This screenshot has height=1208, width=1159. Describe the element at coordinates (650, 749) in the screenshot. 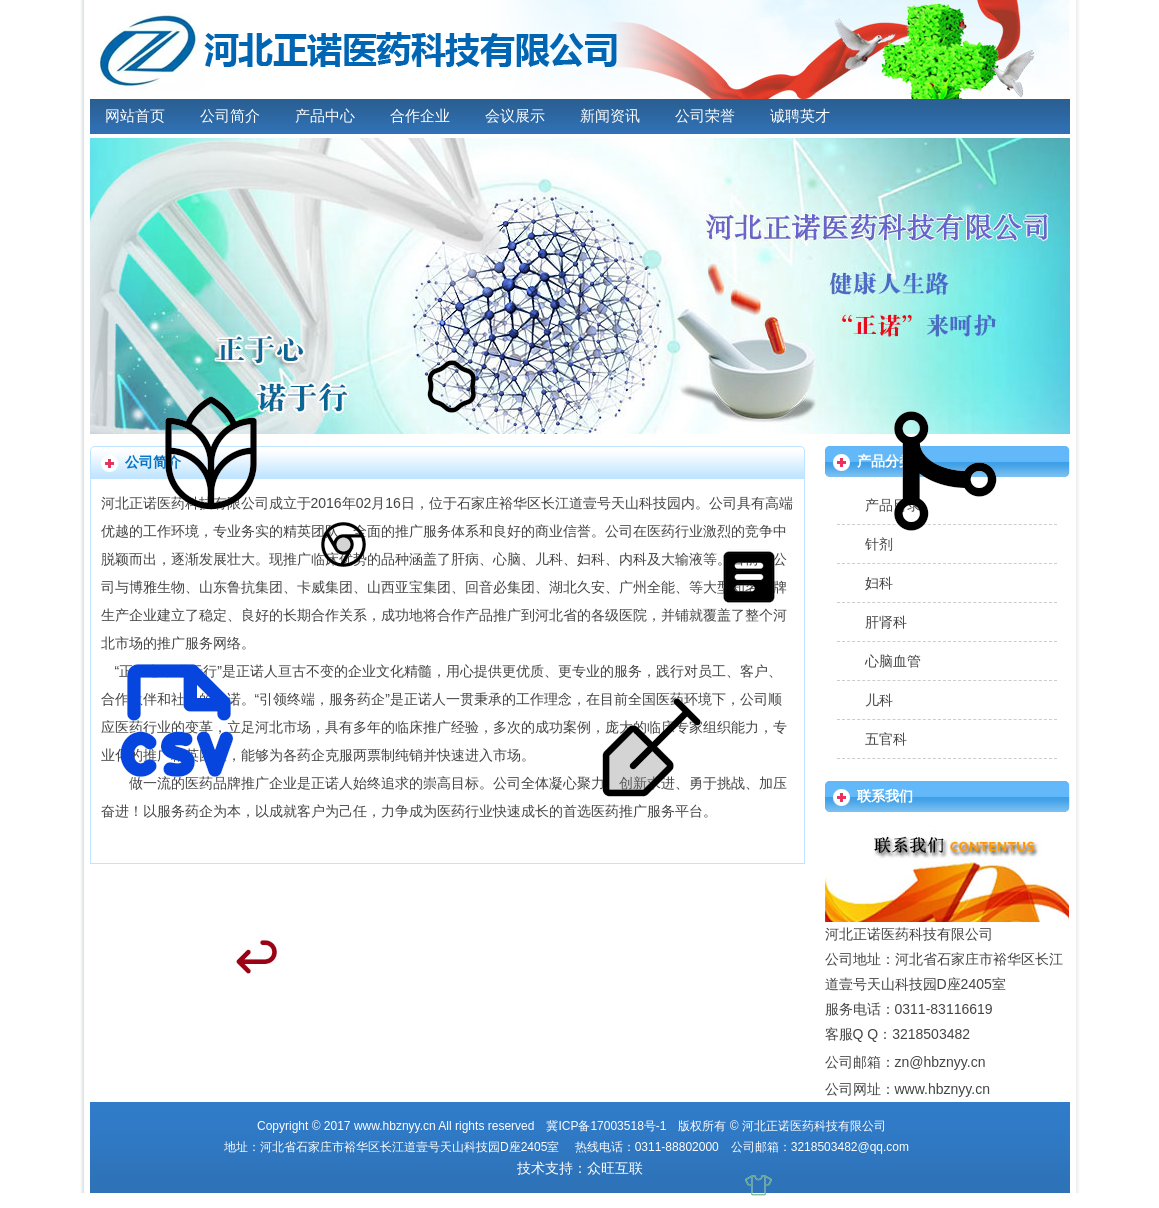

I see `gardening or landscaping tools` at that location.